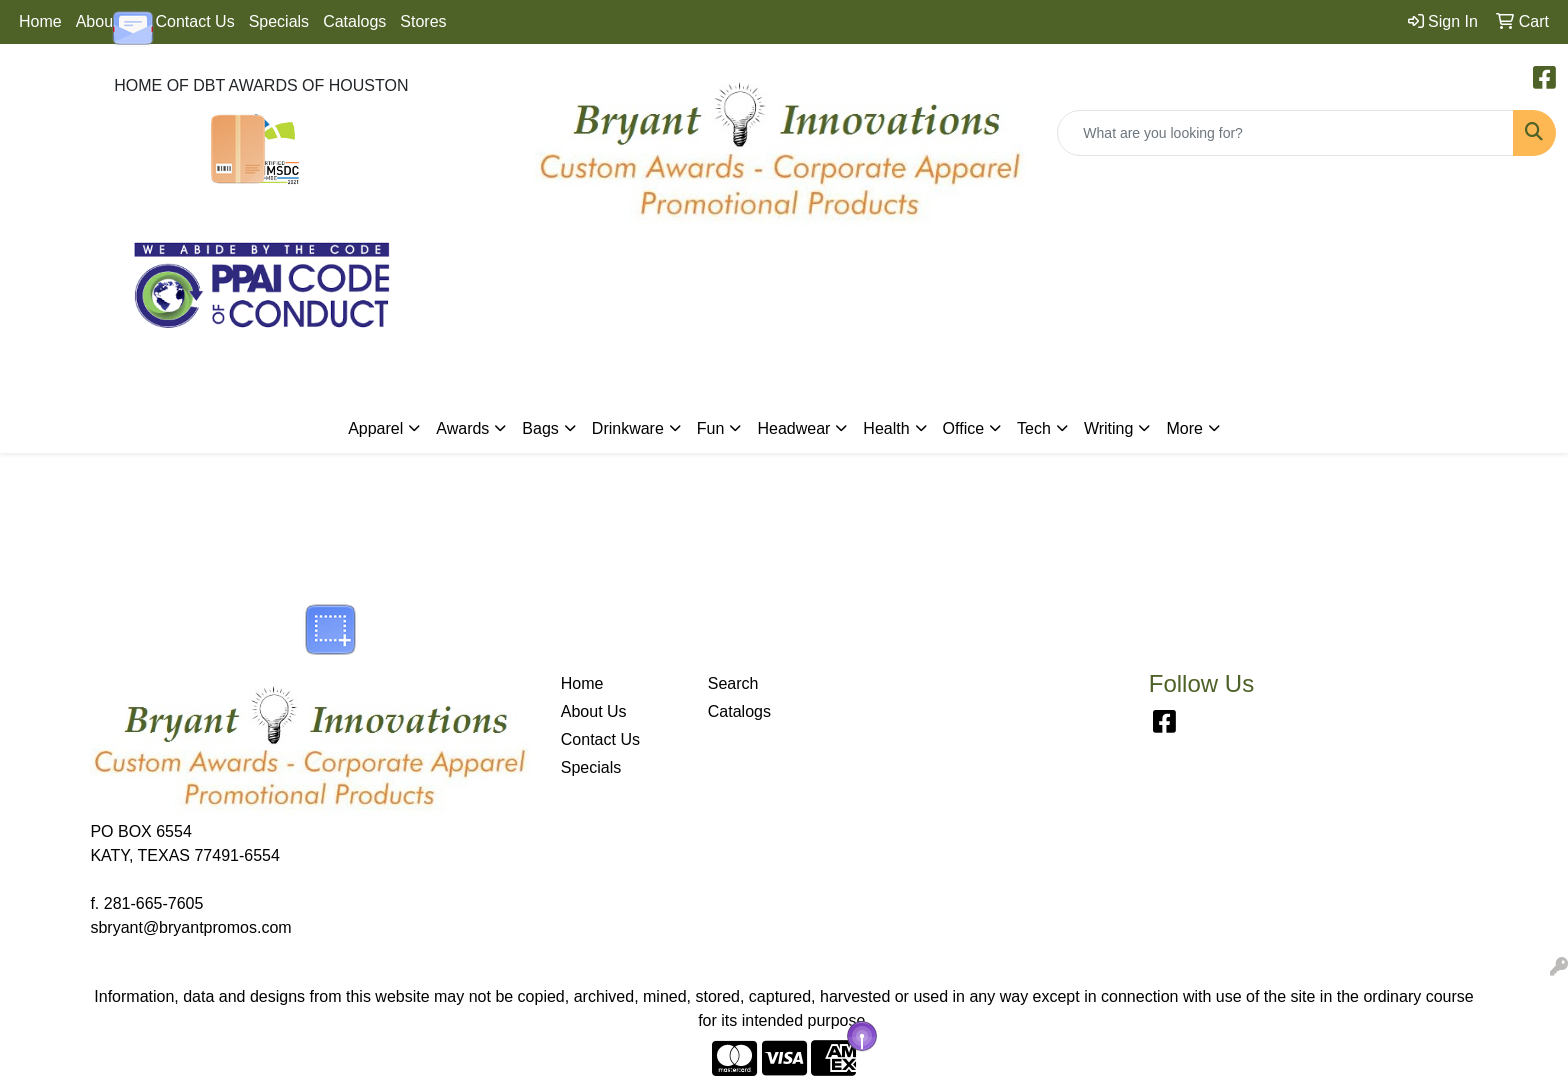 This screenshot has height=1080, width=1568. I want to click on open the podcasts app, so click(862, 1036).